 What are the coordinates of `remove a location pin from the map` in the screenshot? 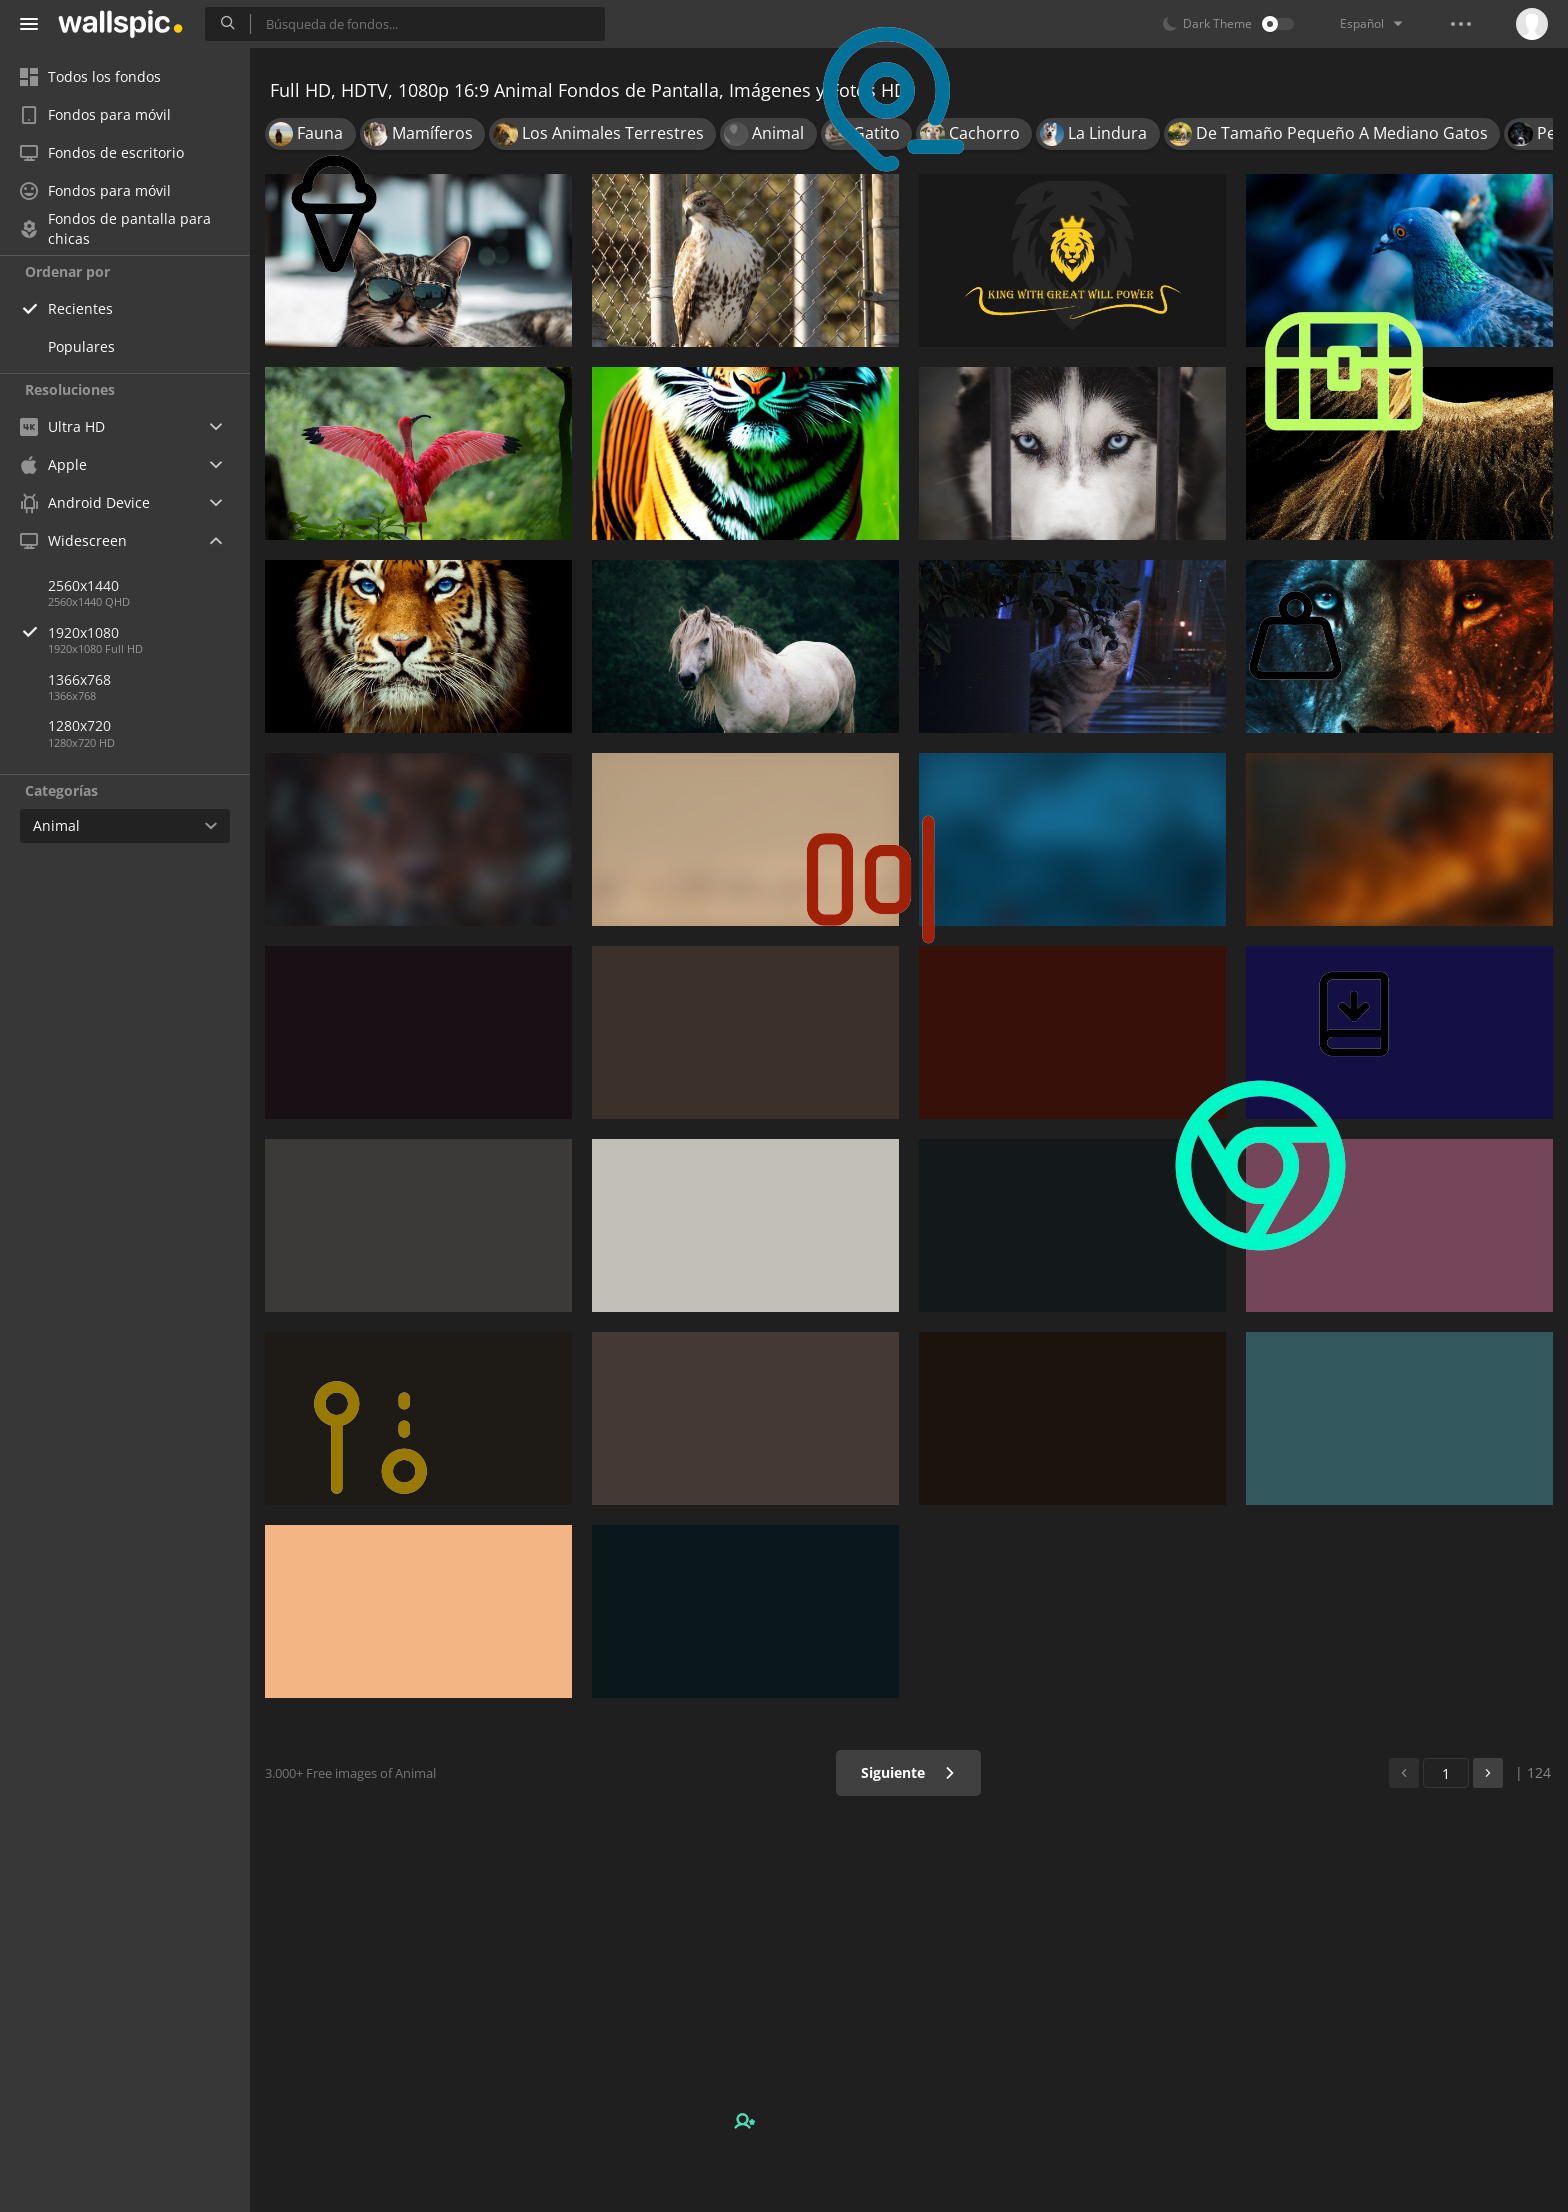 It's located at (886, 97).